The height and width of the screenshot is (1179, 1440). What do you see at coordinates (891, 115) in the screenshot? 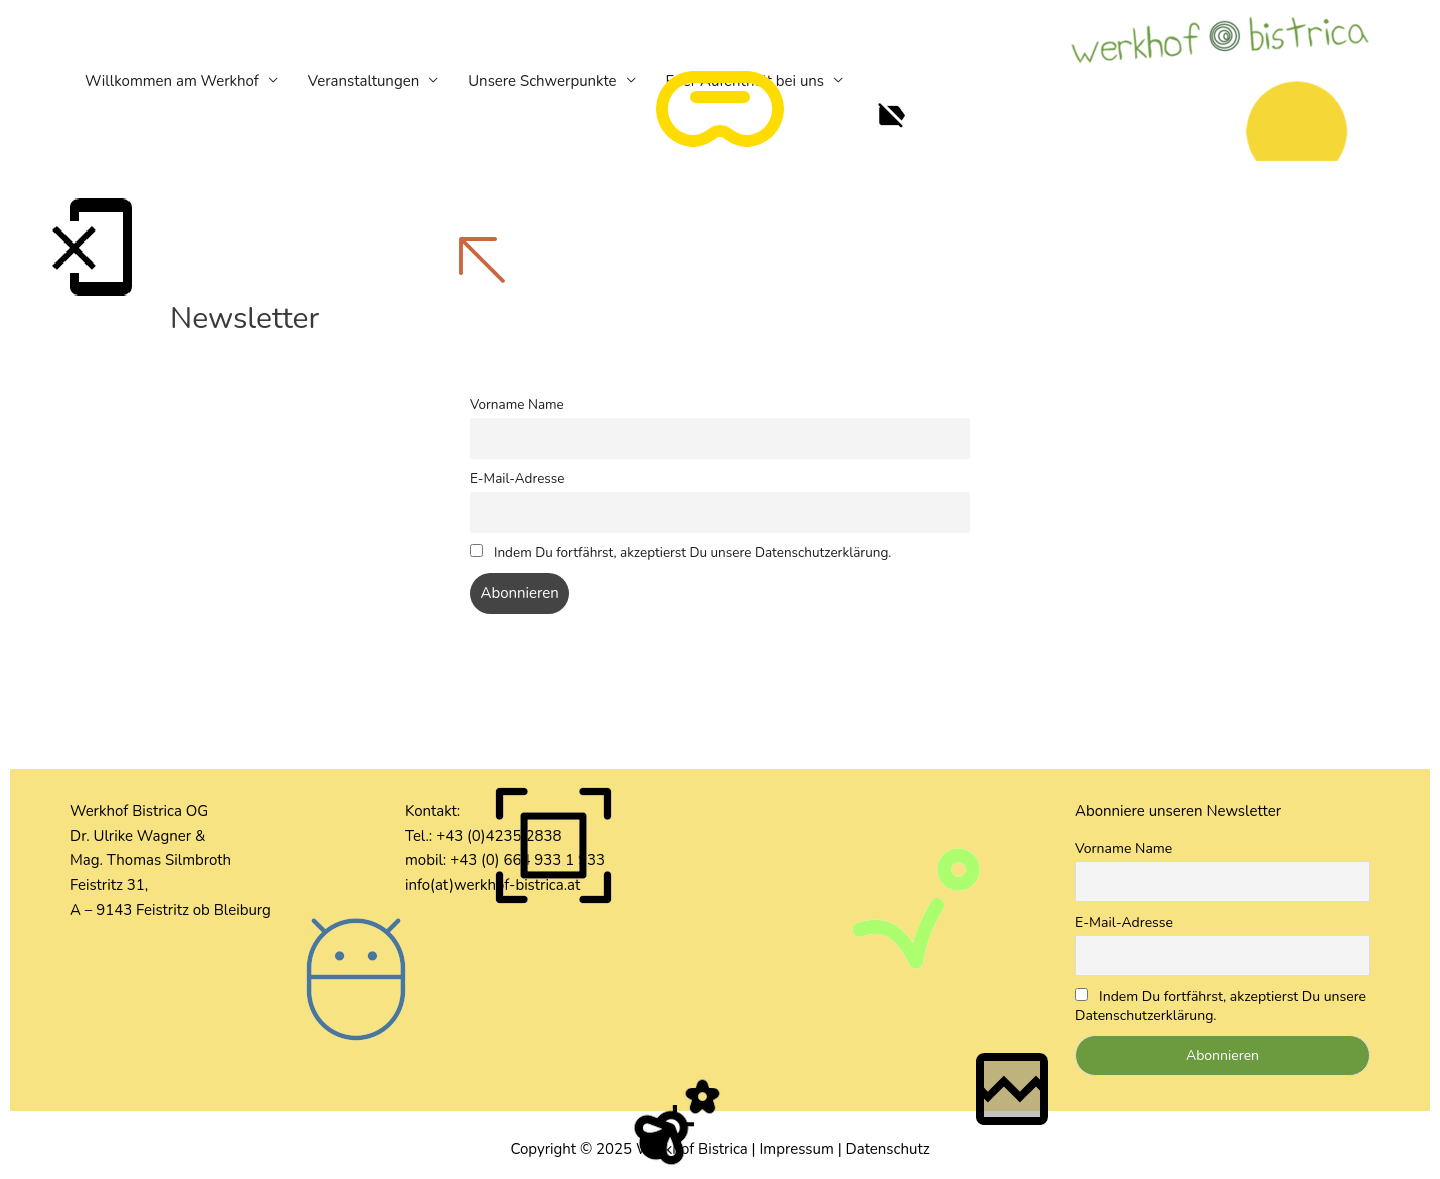
I see `remove a label or tag` at bounding box center [891, 115].